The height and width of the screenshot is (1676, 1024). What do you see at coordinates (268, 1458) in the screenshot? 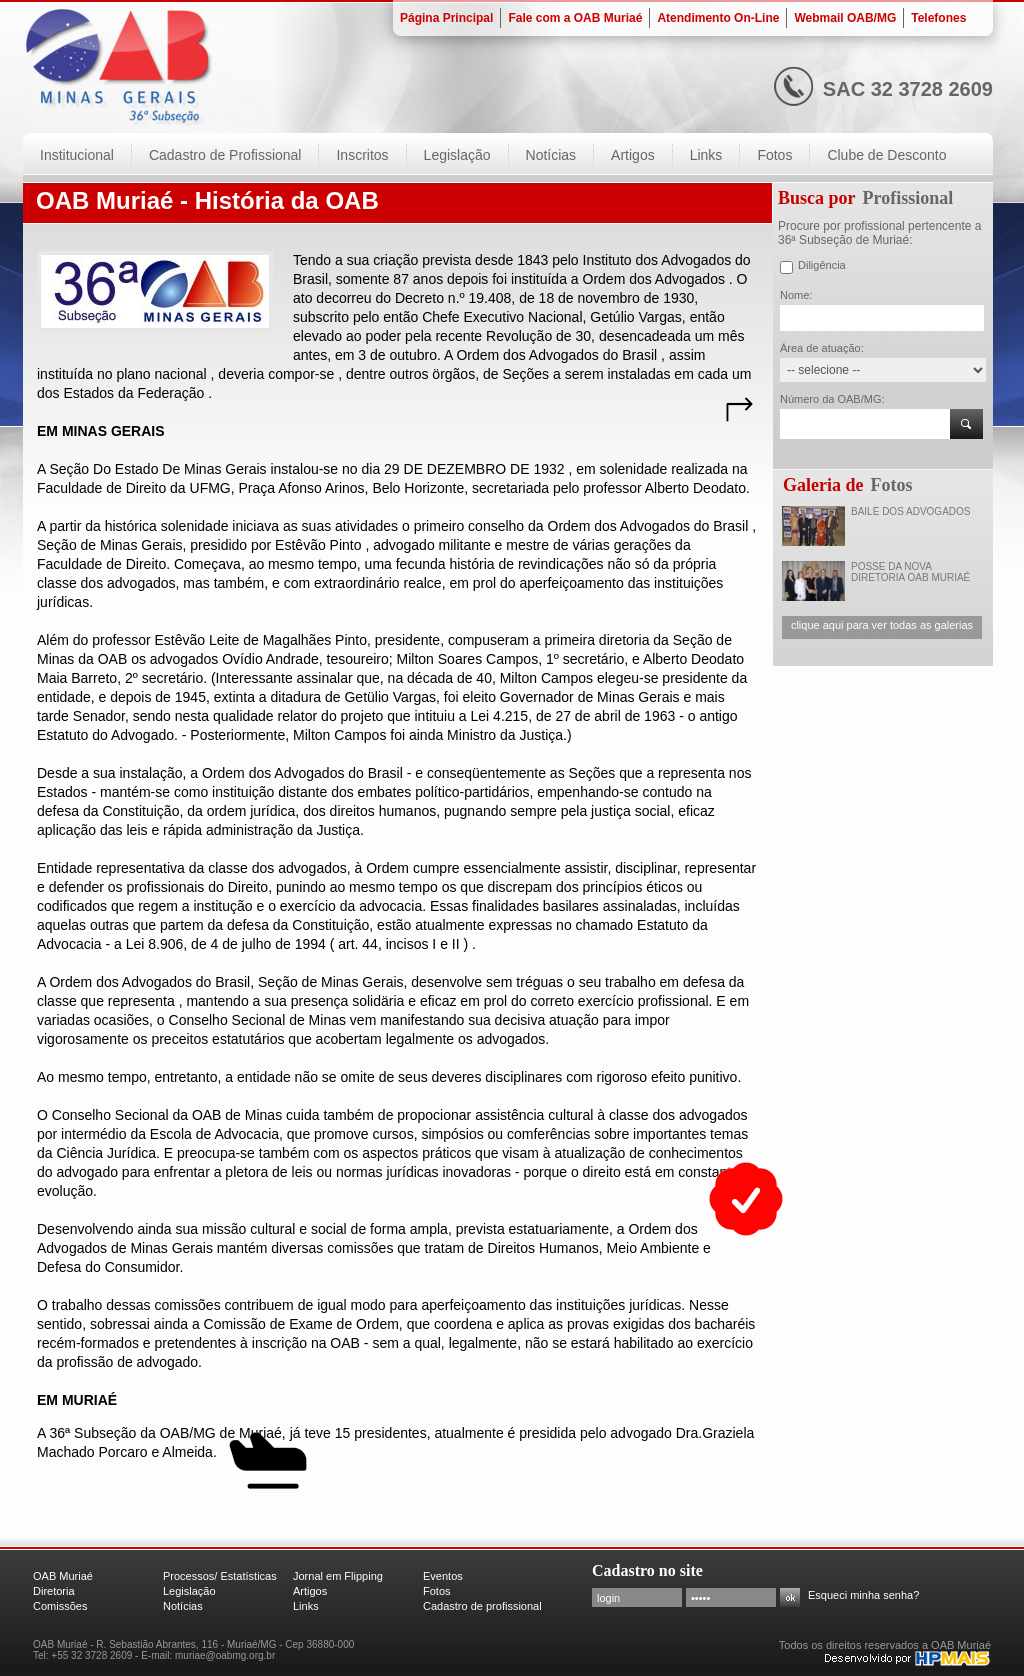
I see `indicates flight mode is active` at bounding box center [268, 1458].